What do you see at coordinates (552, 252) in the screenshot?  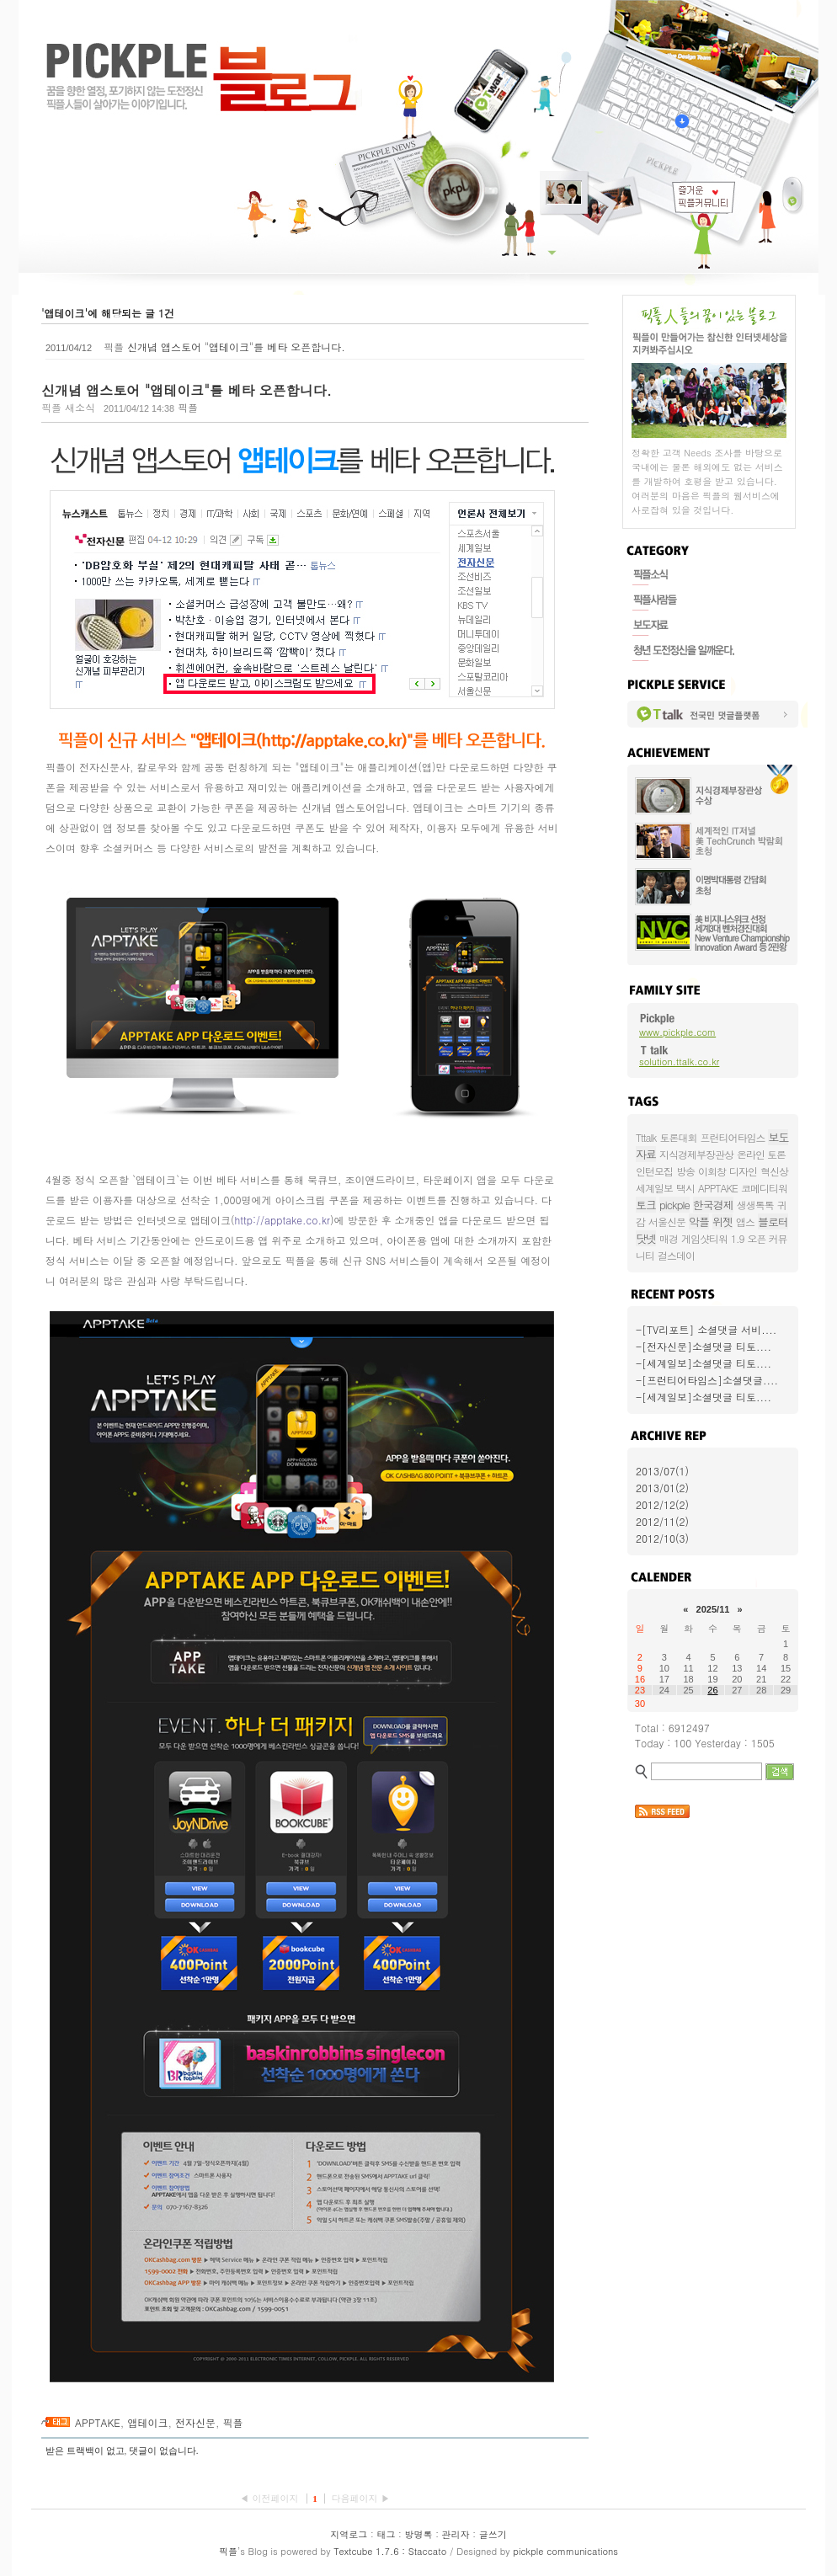 I see `expand dropdown menu` at bounding box center [552, 252].